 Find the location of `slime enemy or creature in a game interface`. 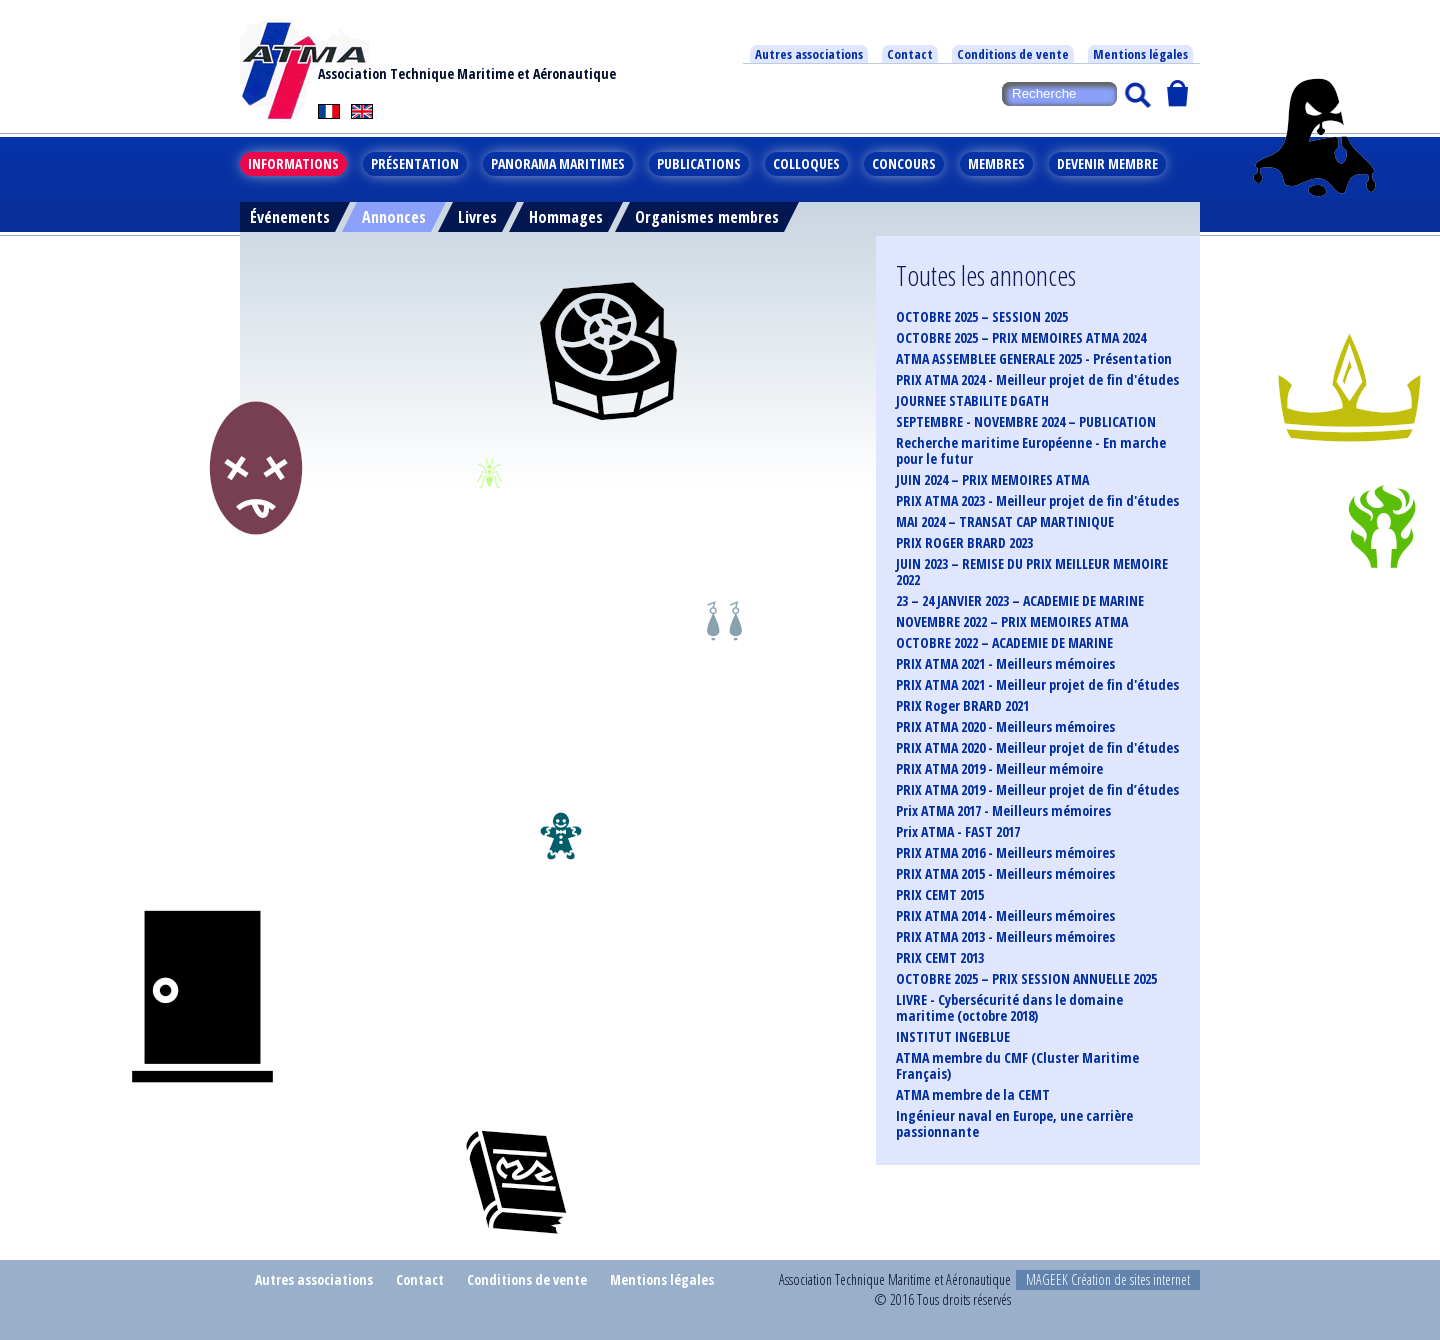

slime enemy or creature in a game interface is located at coordinates (1314, 137).